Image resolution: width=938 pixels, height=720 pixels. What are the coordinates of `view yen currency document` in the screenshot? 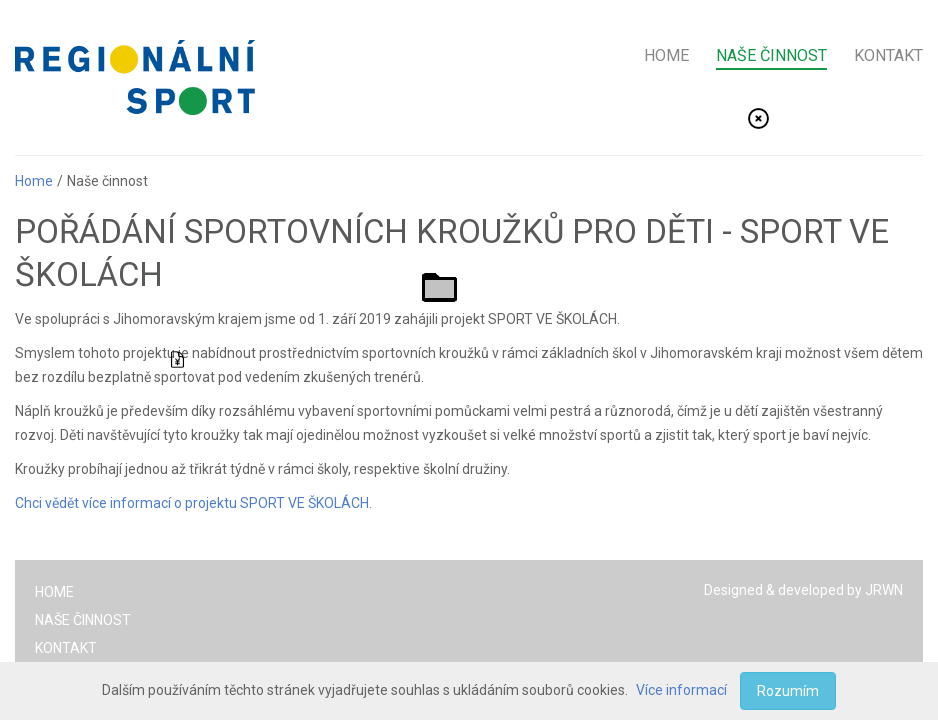 It's located at (177, 359).